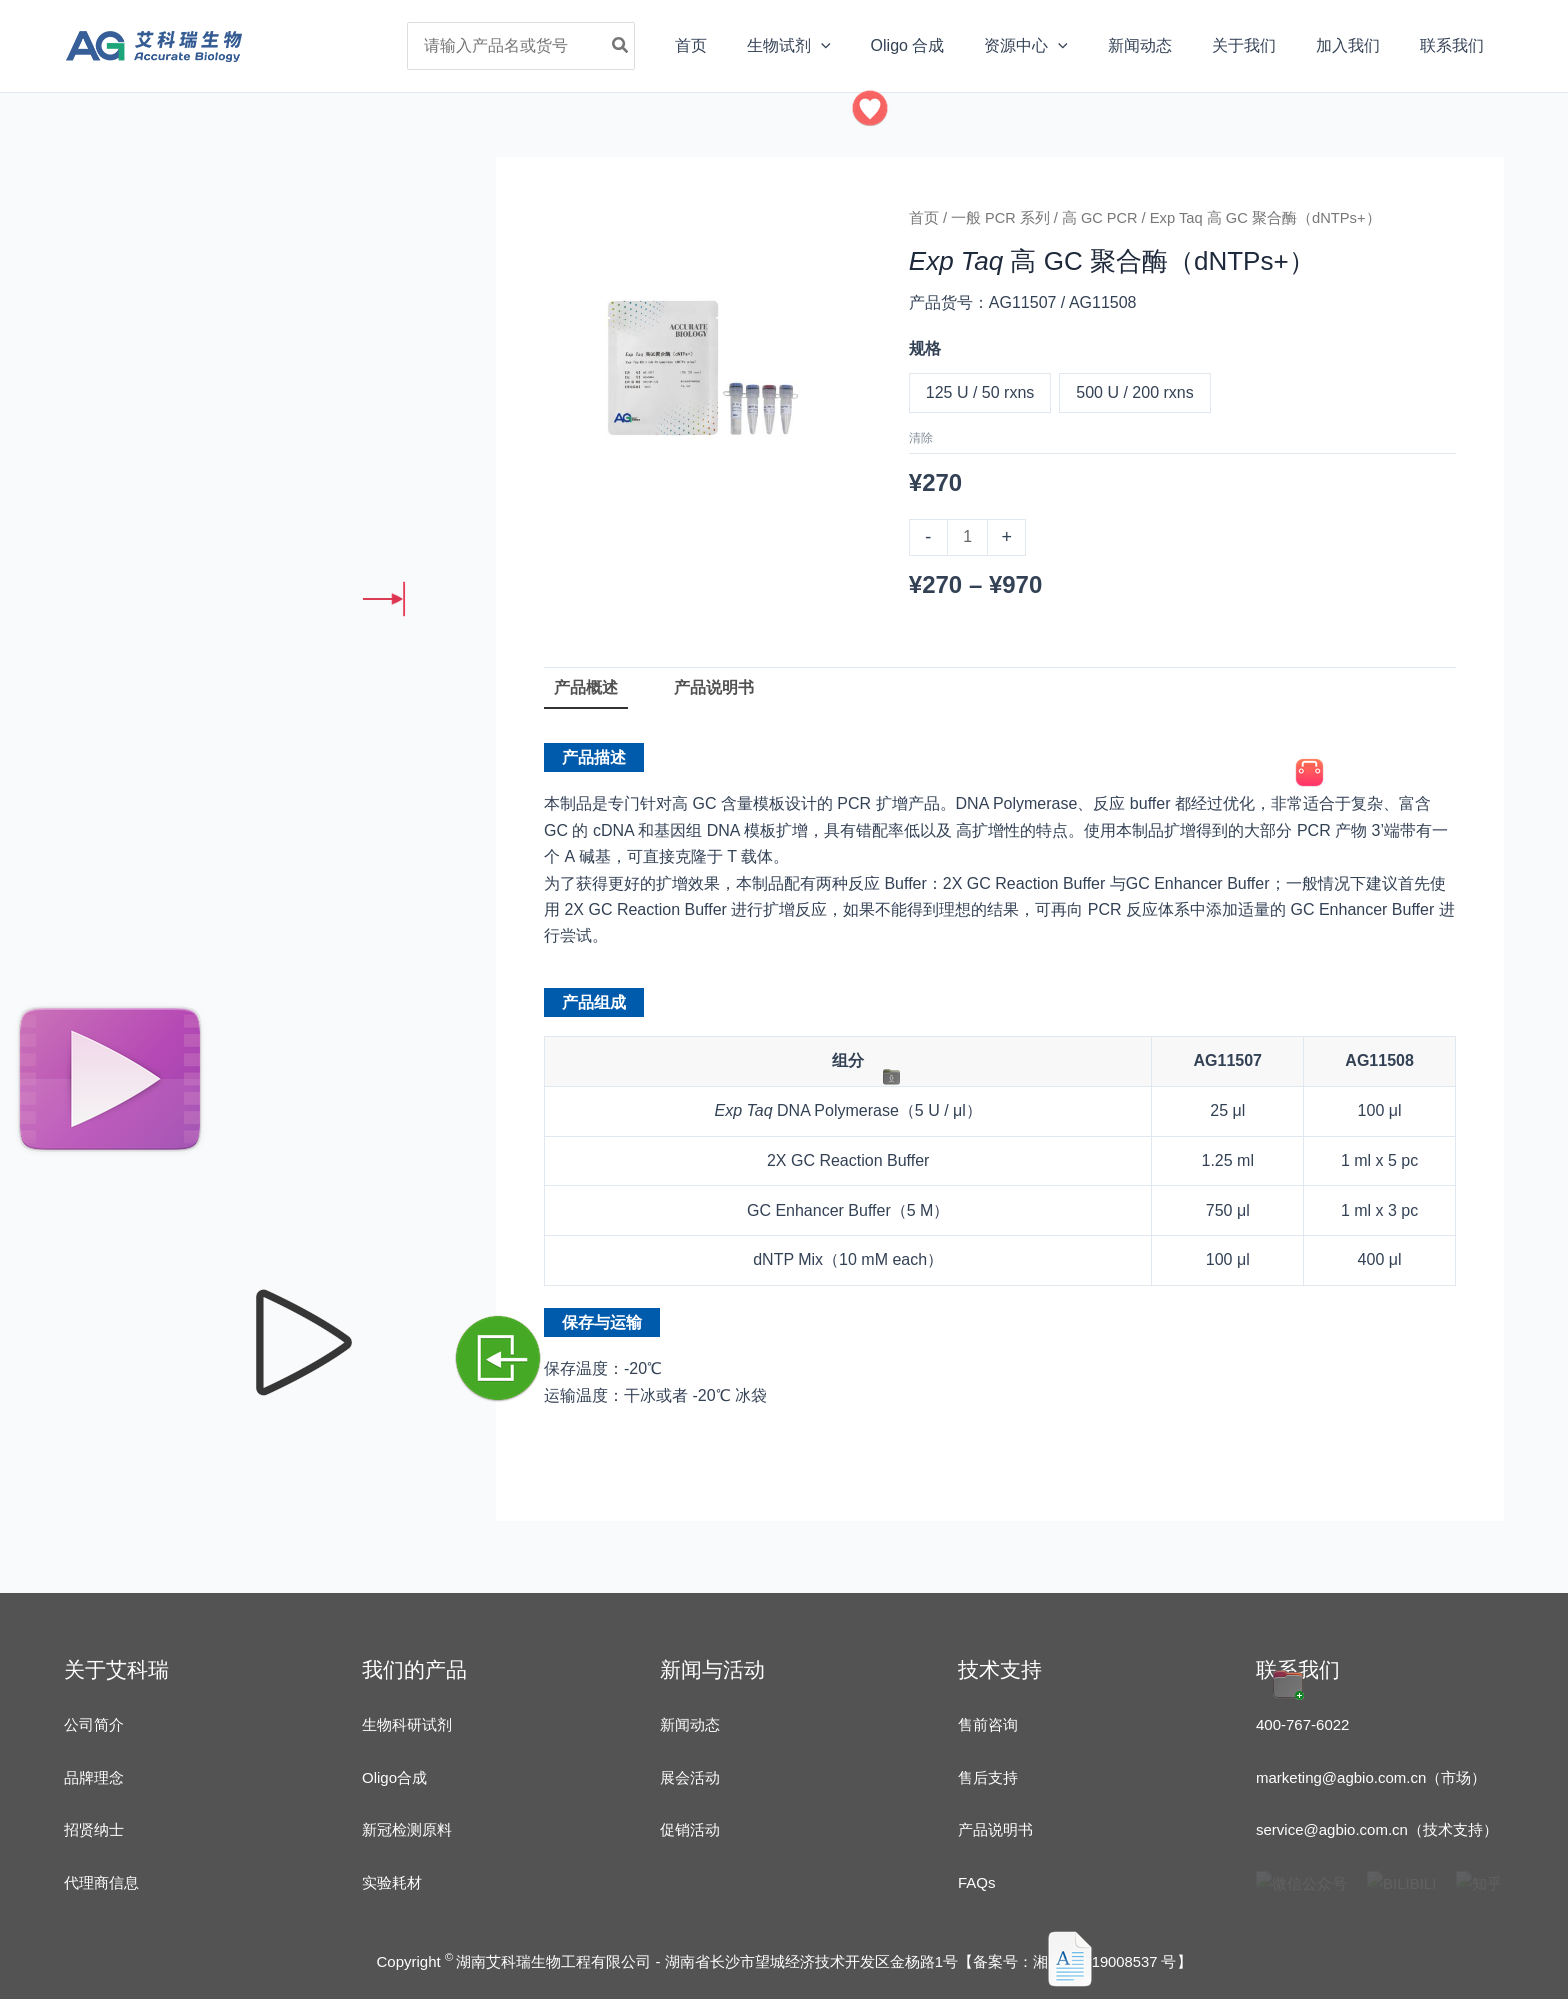  I want to click on open a text document file, so click(1070, 1959).